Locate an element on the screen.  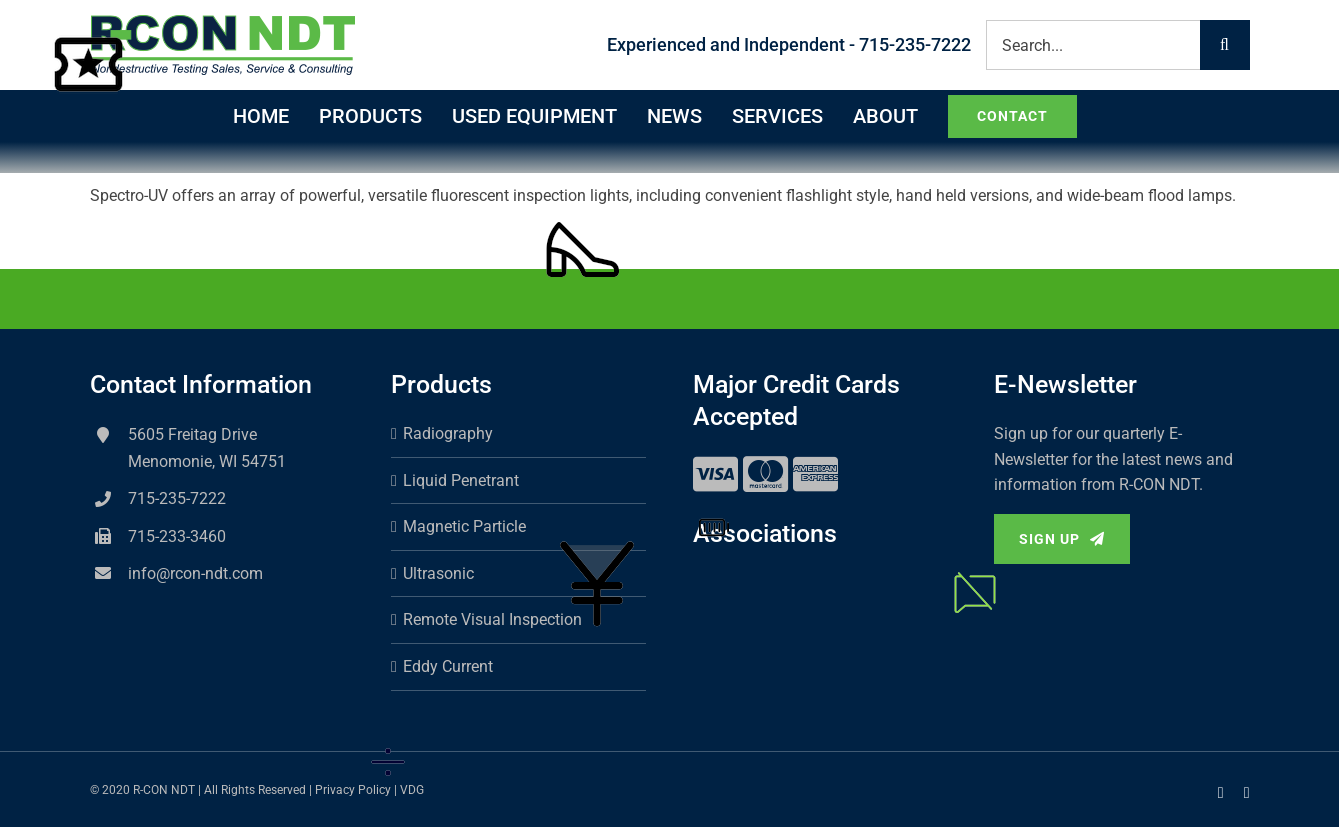
view prices in japanese yen is located at coordinates (597, 582).